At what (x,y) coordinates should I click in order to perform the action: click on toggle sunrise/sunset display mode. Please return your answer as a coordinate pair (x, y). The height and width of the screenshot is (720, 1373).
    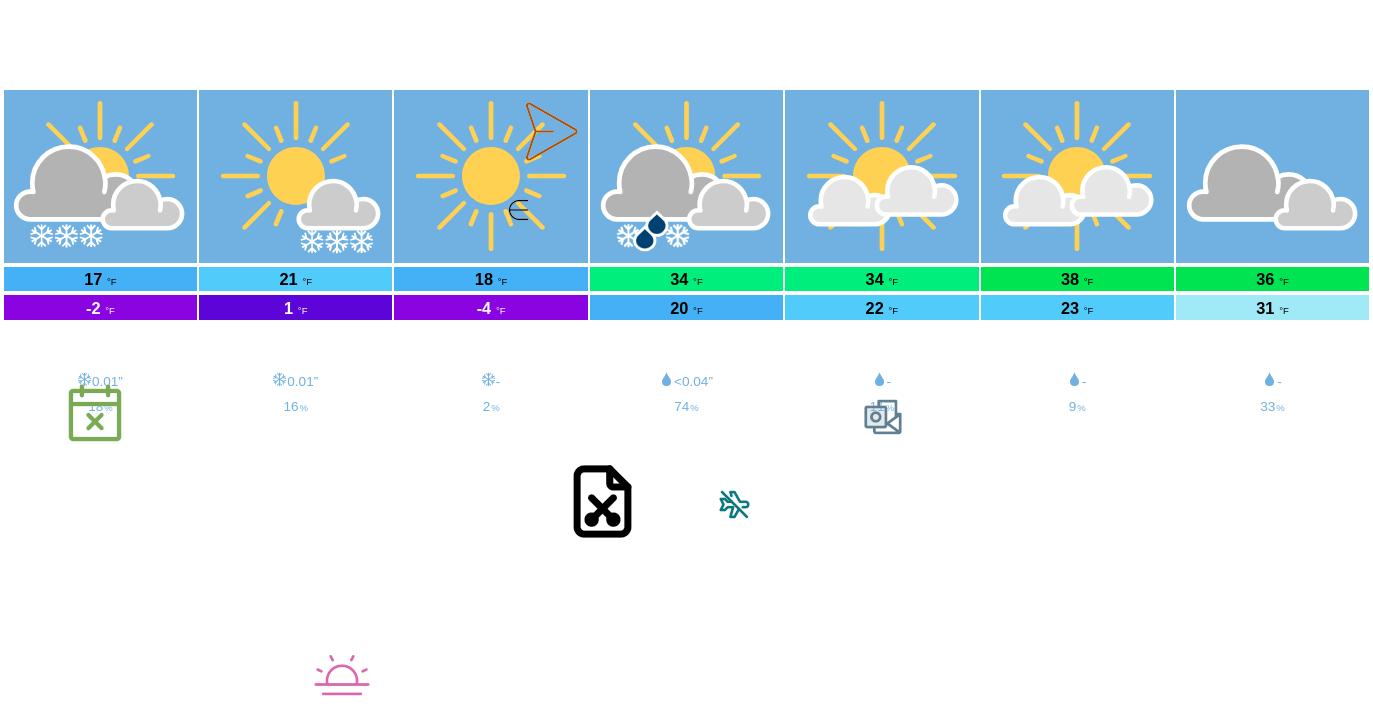
    Looking at the image, I should click on (342, 677).